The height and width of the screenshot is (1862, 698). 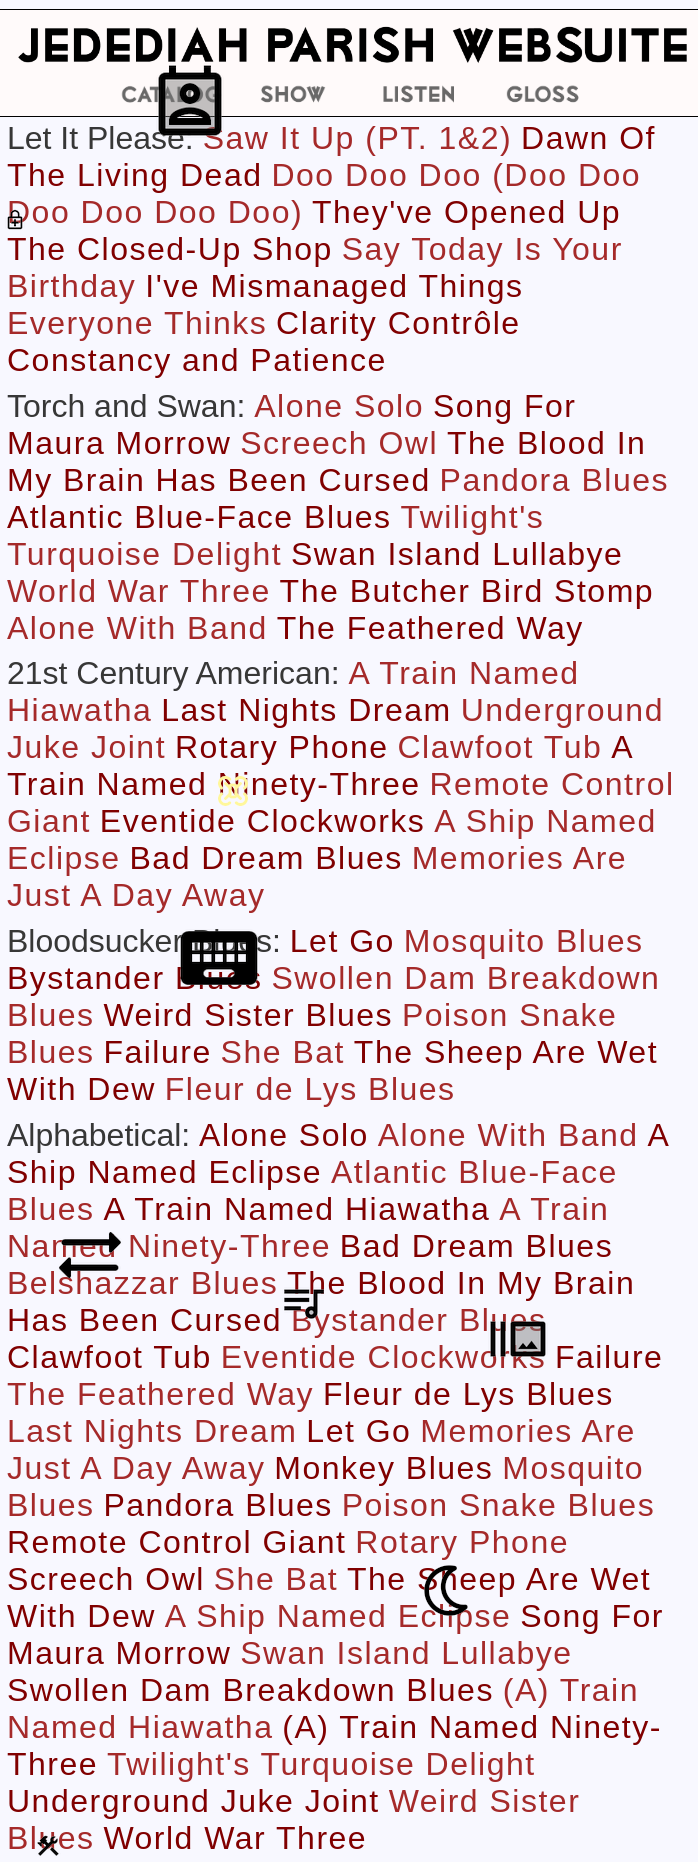 I want to click on enable enhanced encryption for added security, so click(x=15, y=220).